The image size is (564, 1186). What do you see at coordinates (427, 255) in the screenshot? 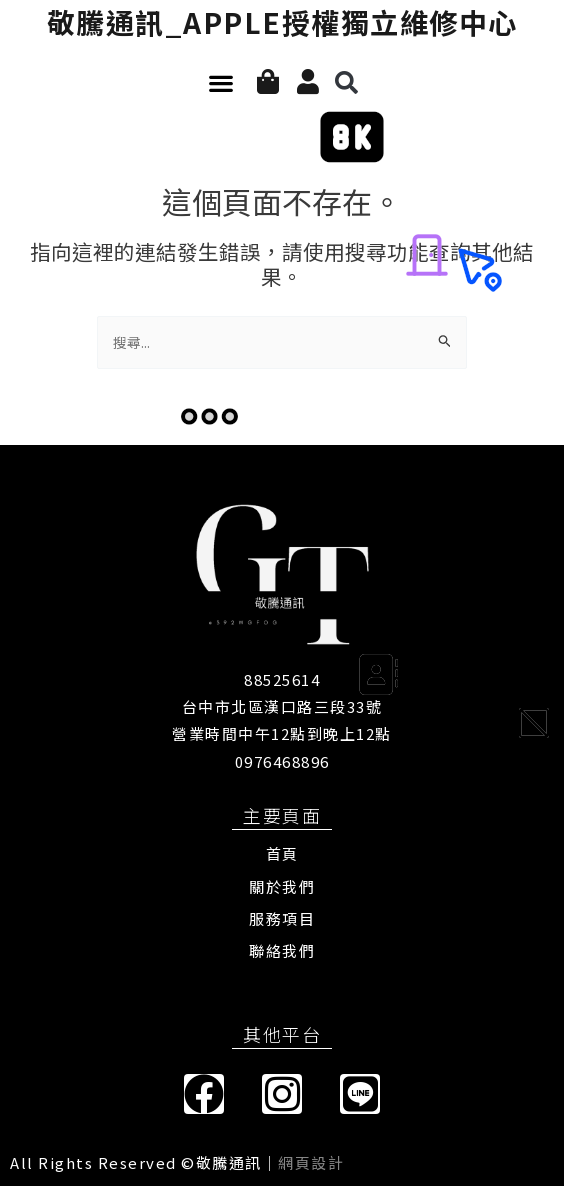
I see `exit or log out of the application` at bounding box center [427, 255].